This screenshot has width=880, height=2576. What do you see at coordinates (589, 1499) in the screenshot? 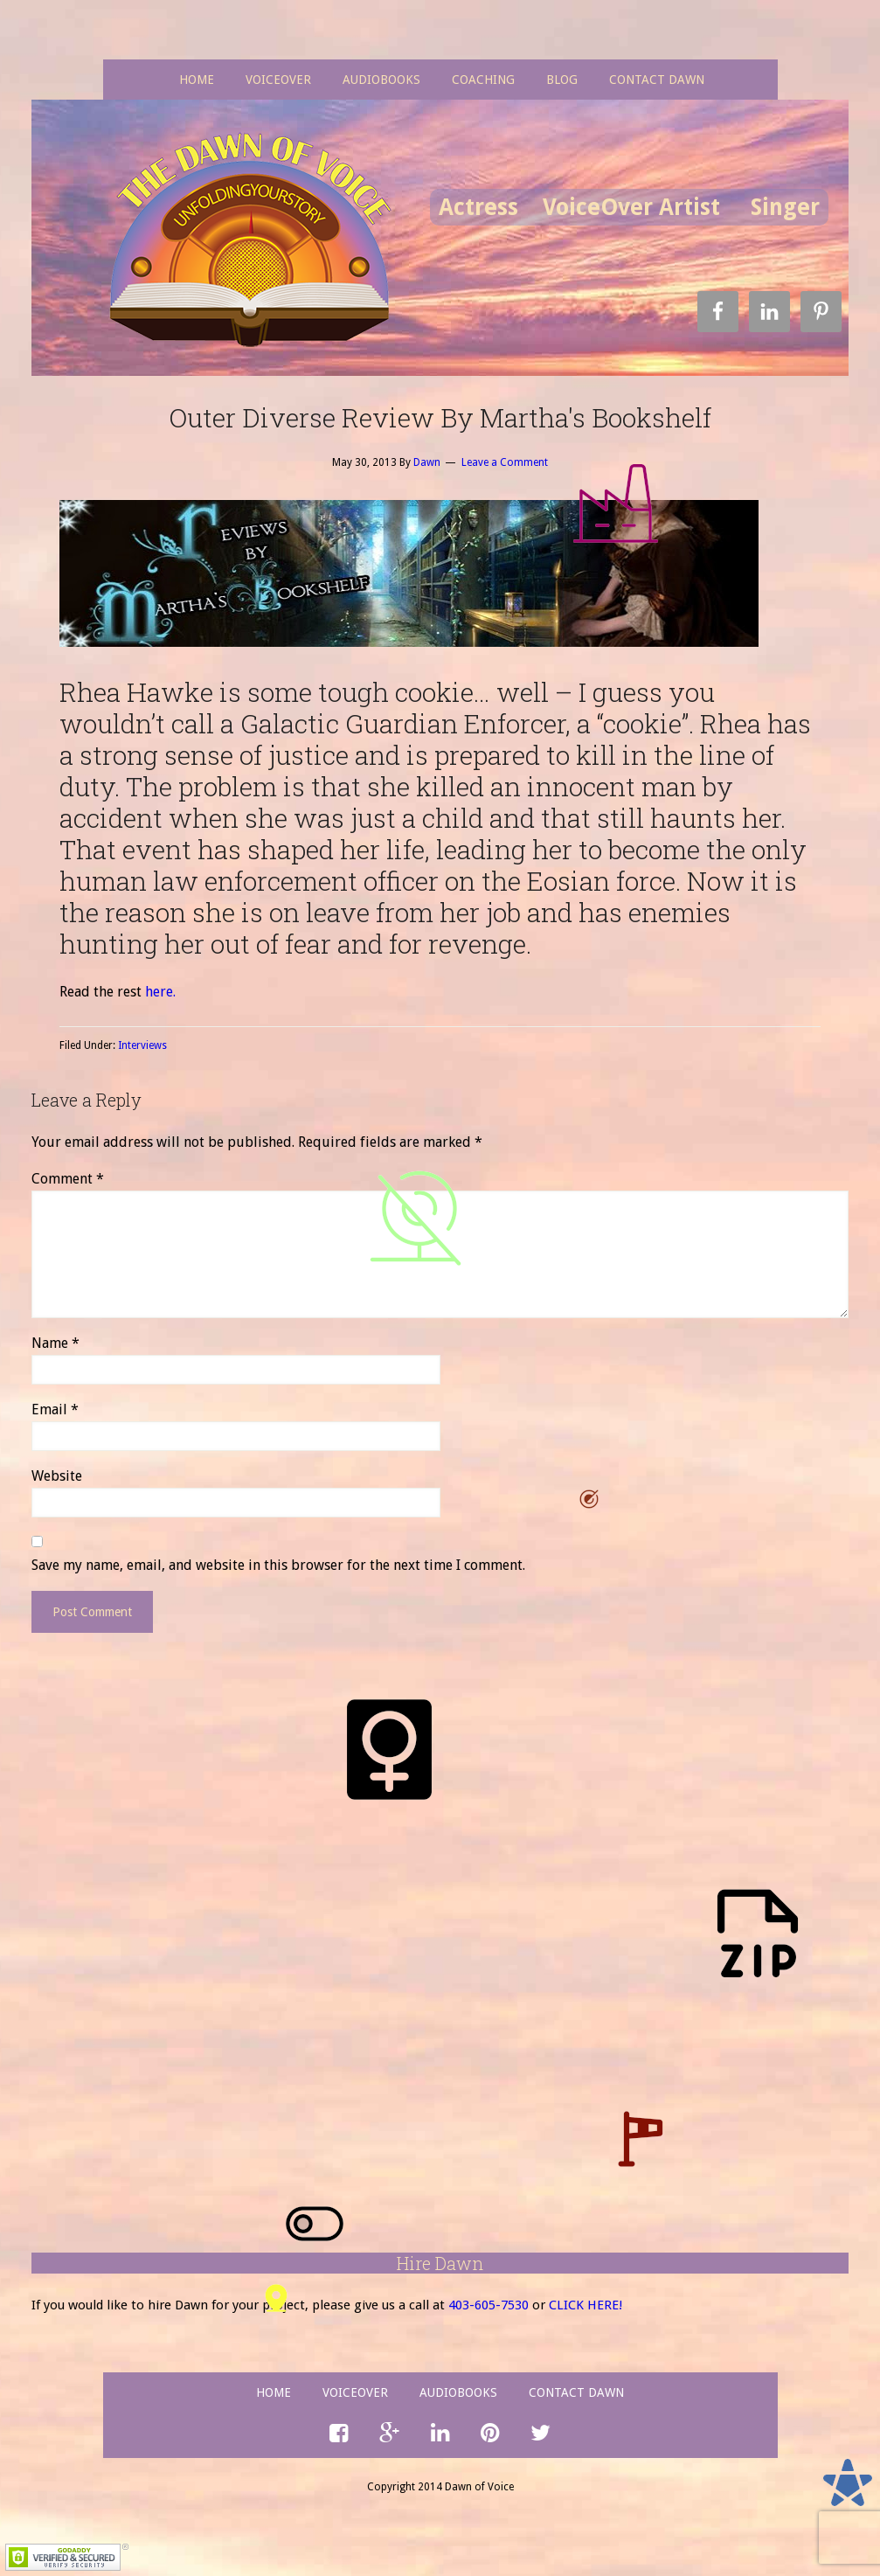
I see `set a goal or target` at bounding box center [589, 1499].